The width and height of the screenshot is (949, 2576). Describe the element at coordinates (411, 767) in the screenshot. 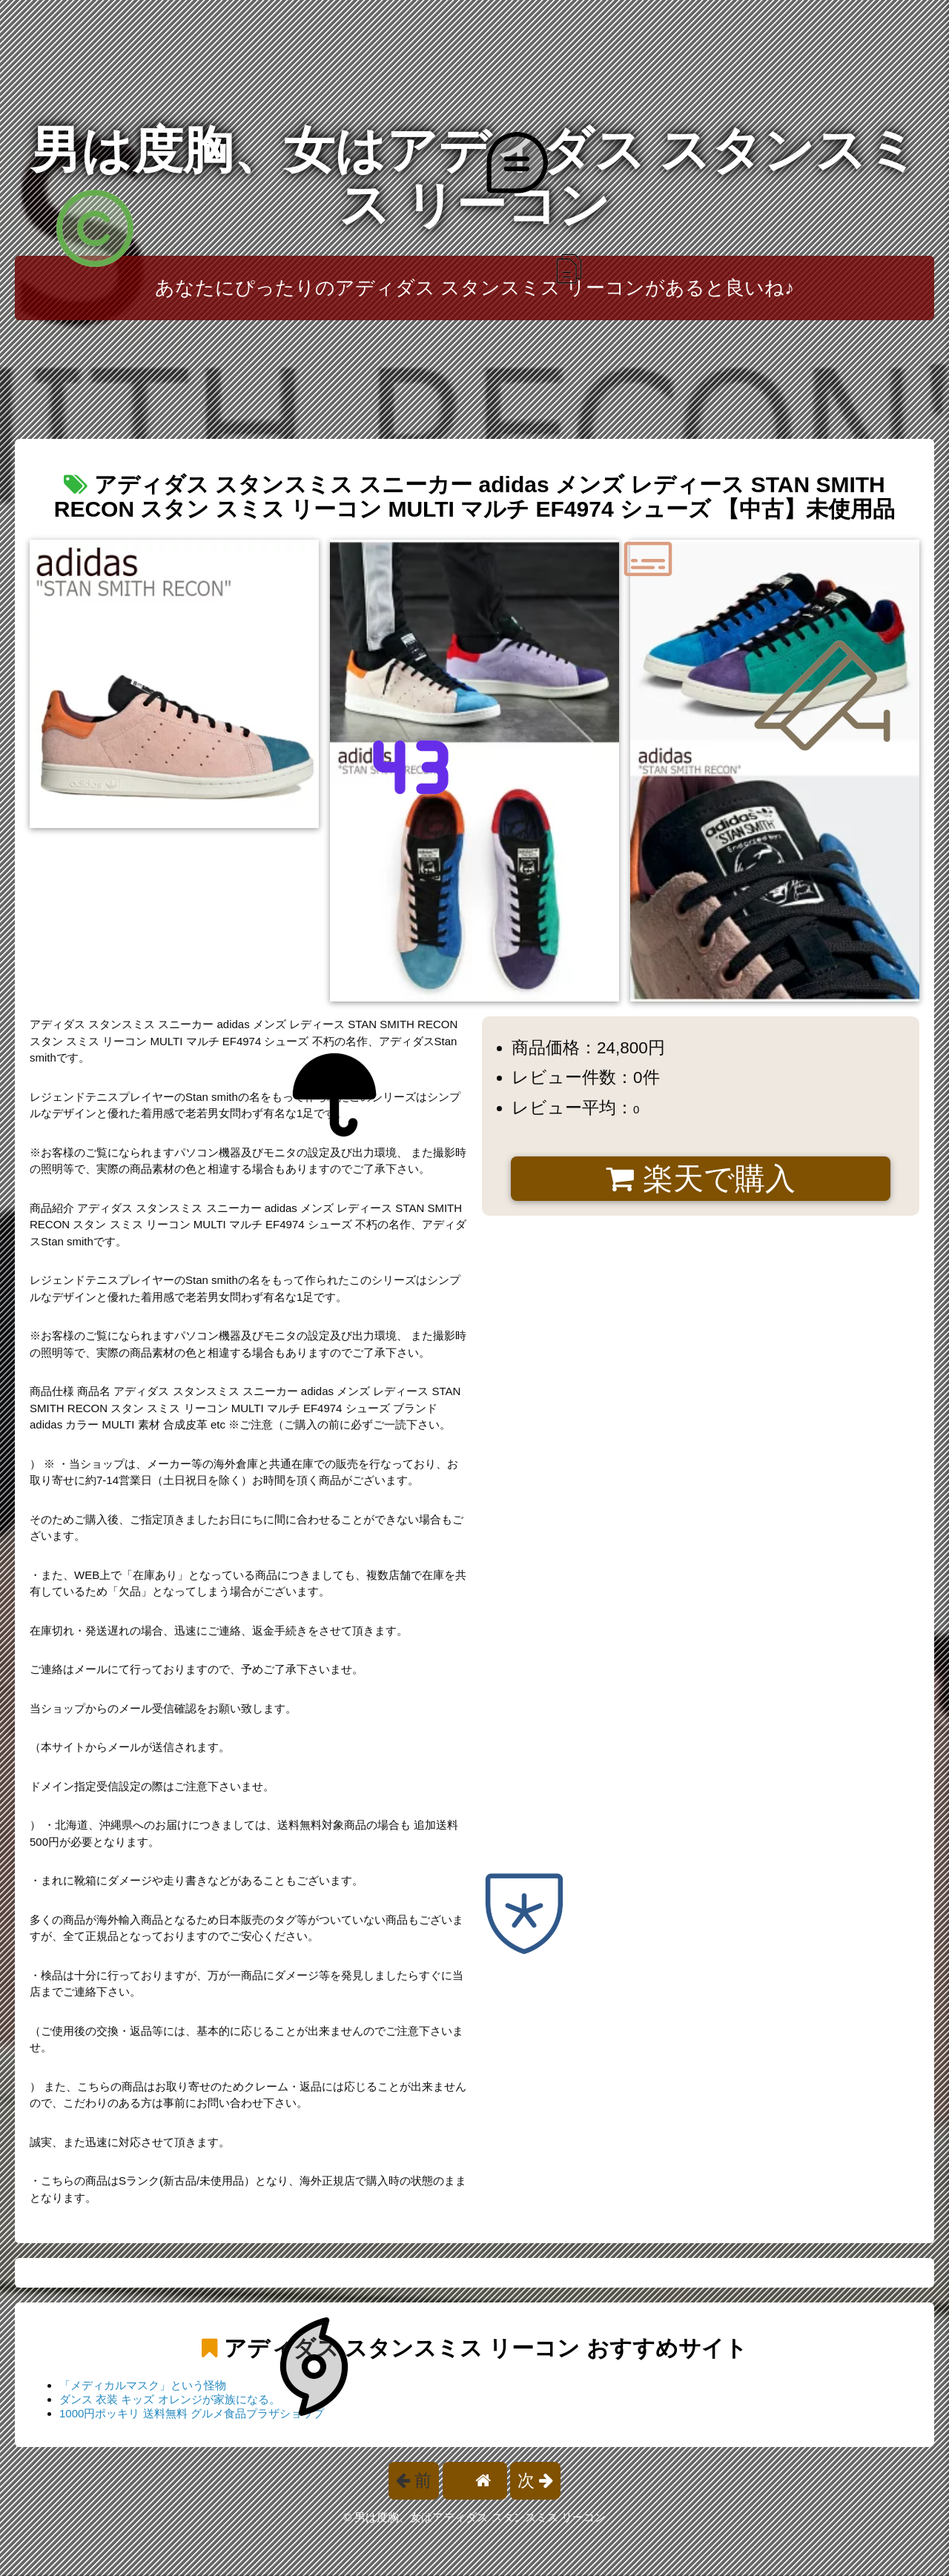

I see `indicates item number 43 in a list or sequence` at that location.